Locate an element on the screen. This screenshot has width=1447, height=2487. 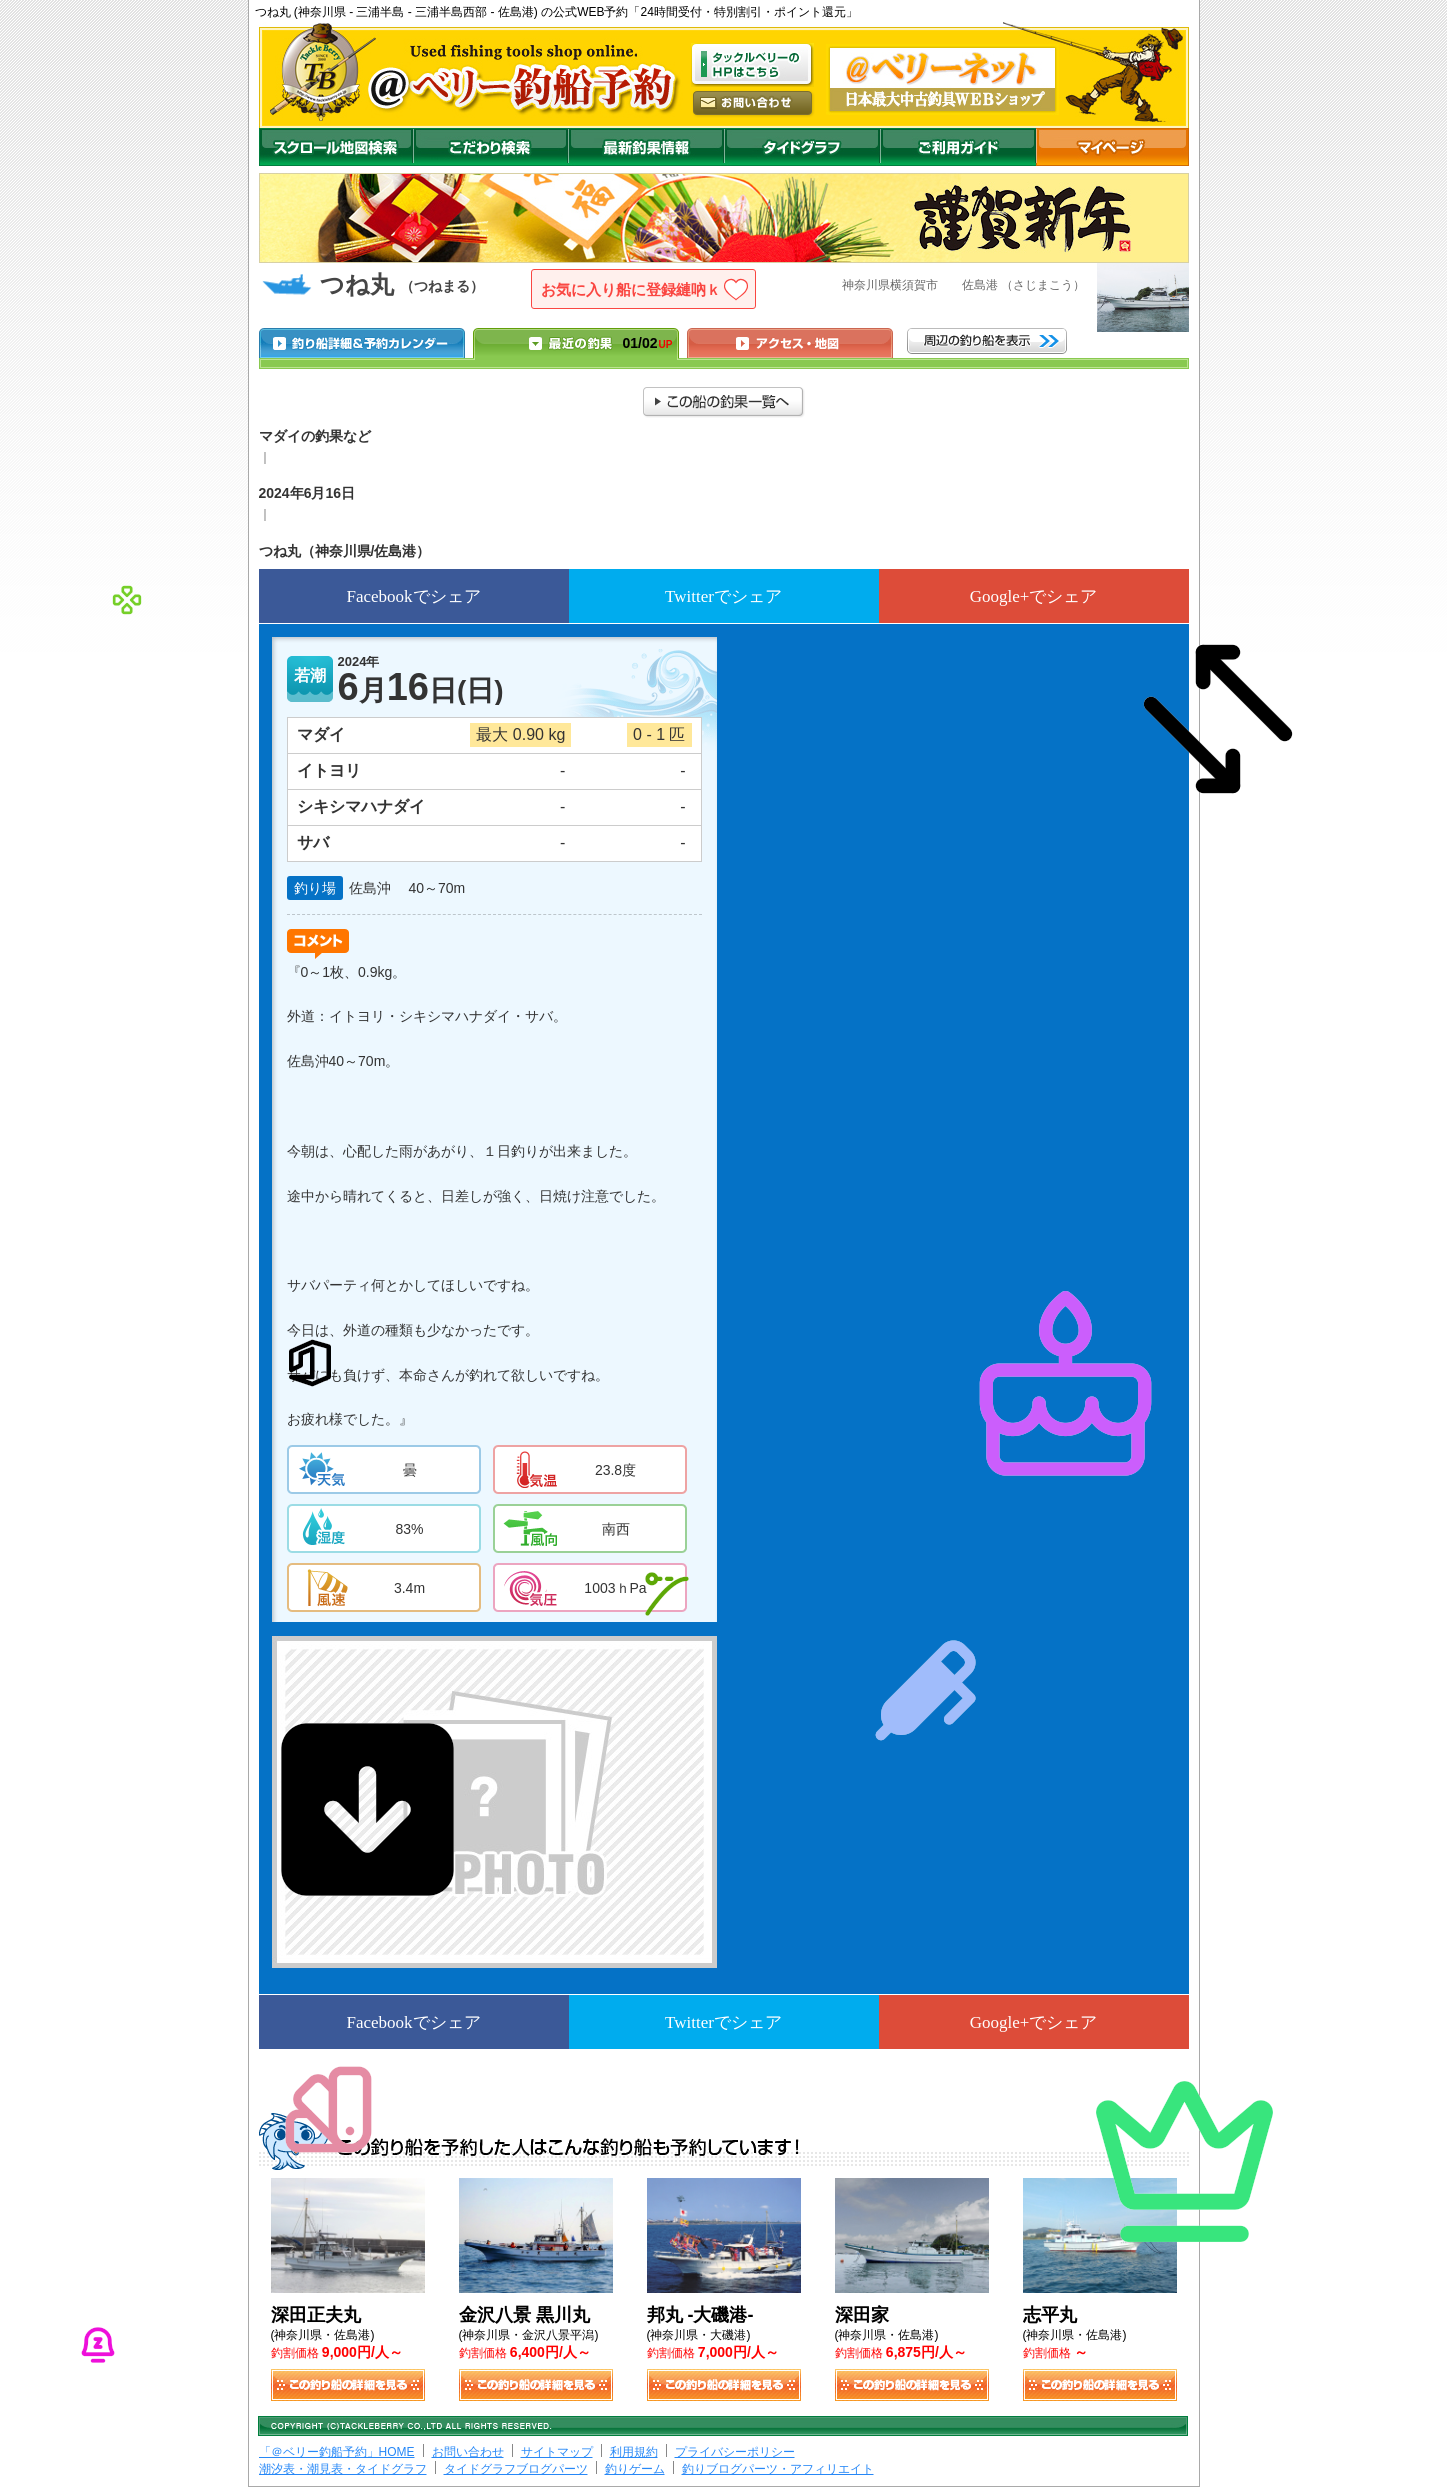
resize element diagonally is located at coordinates (1218, 719).